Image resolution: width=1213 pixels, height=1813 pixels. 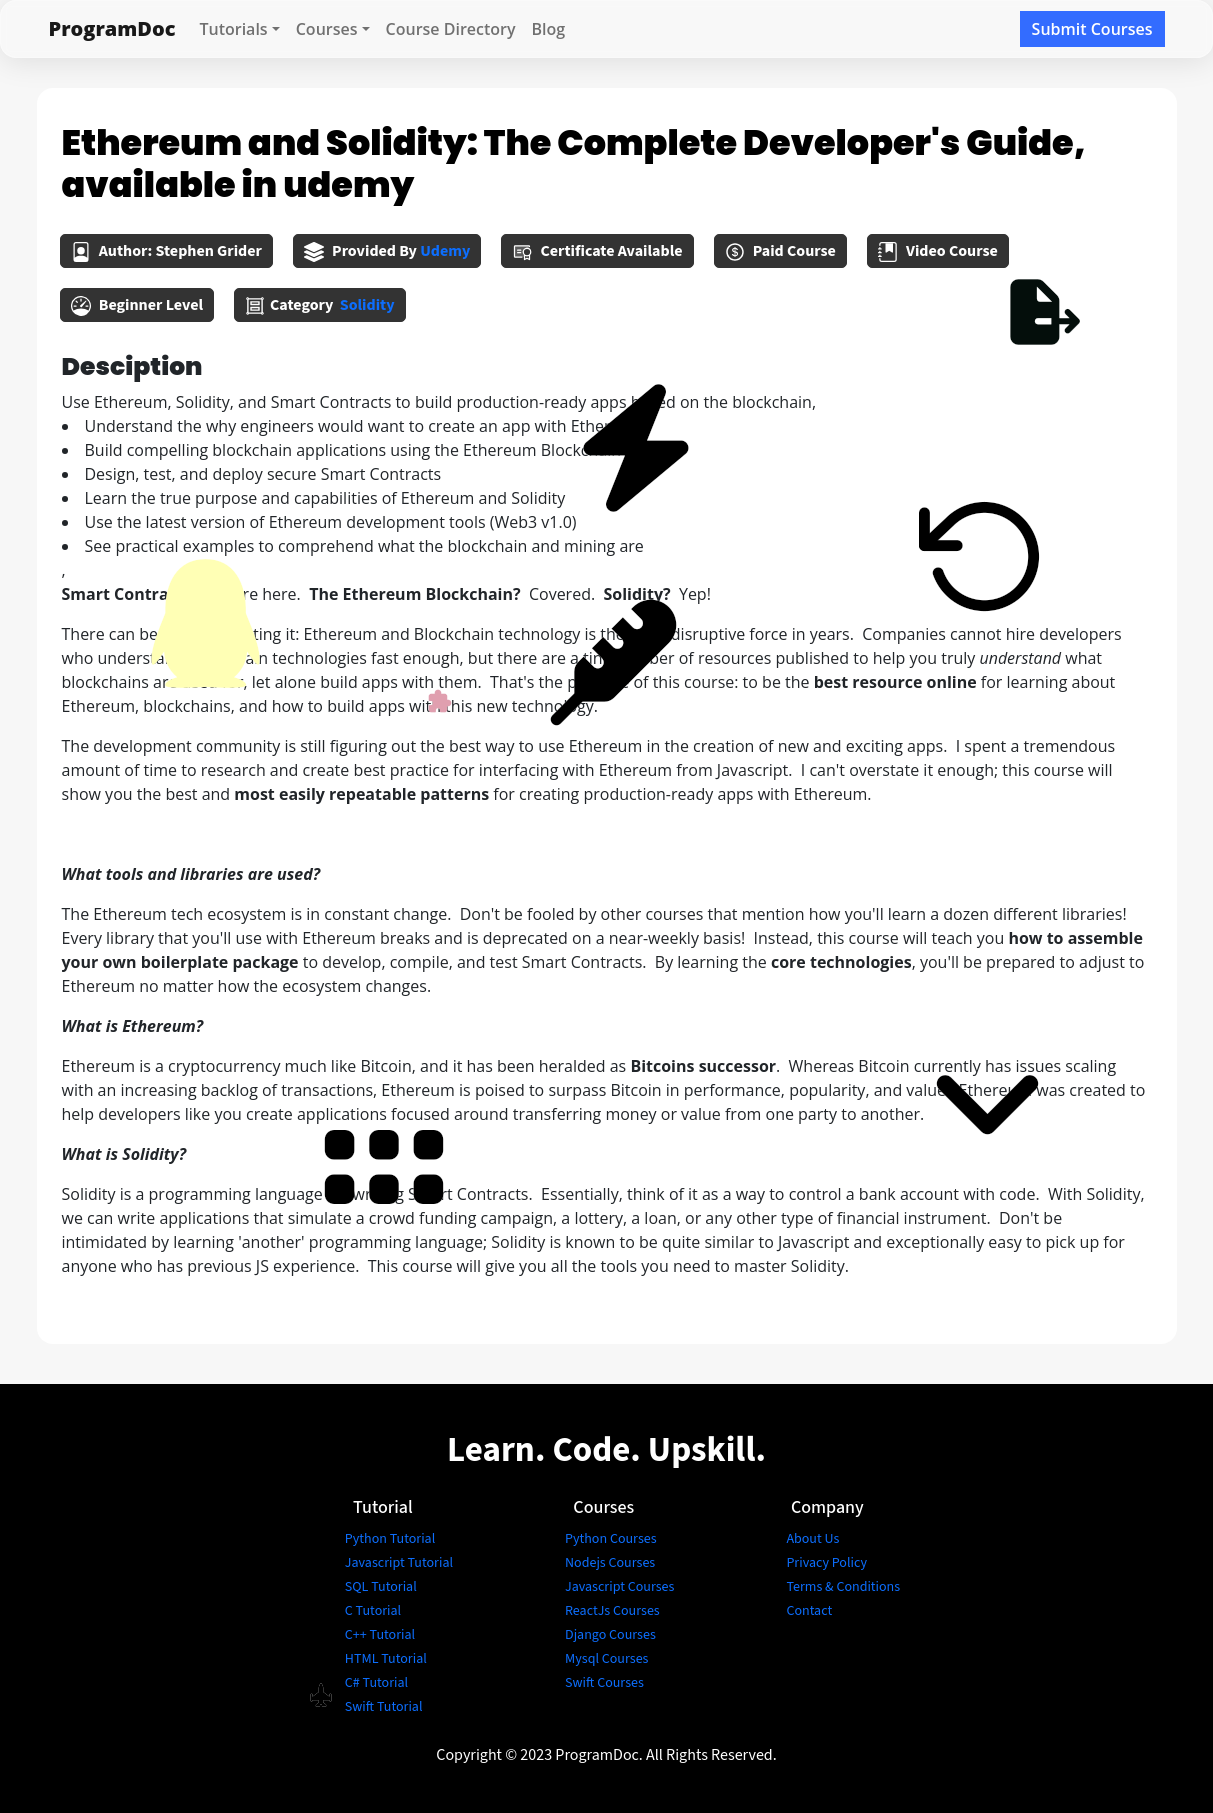 I want to click on indicates fast or instant action, so click(x=636, y=448).